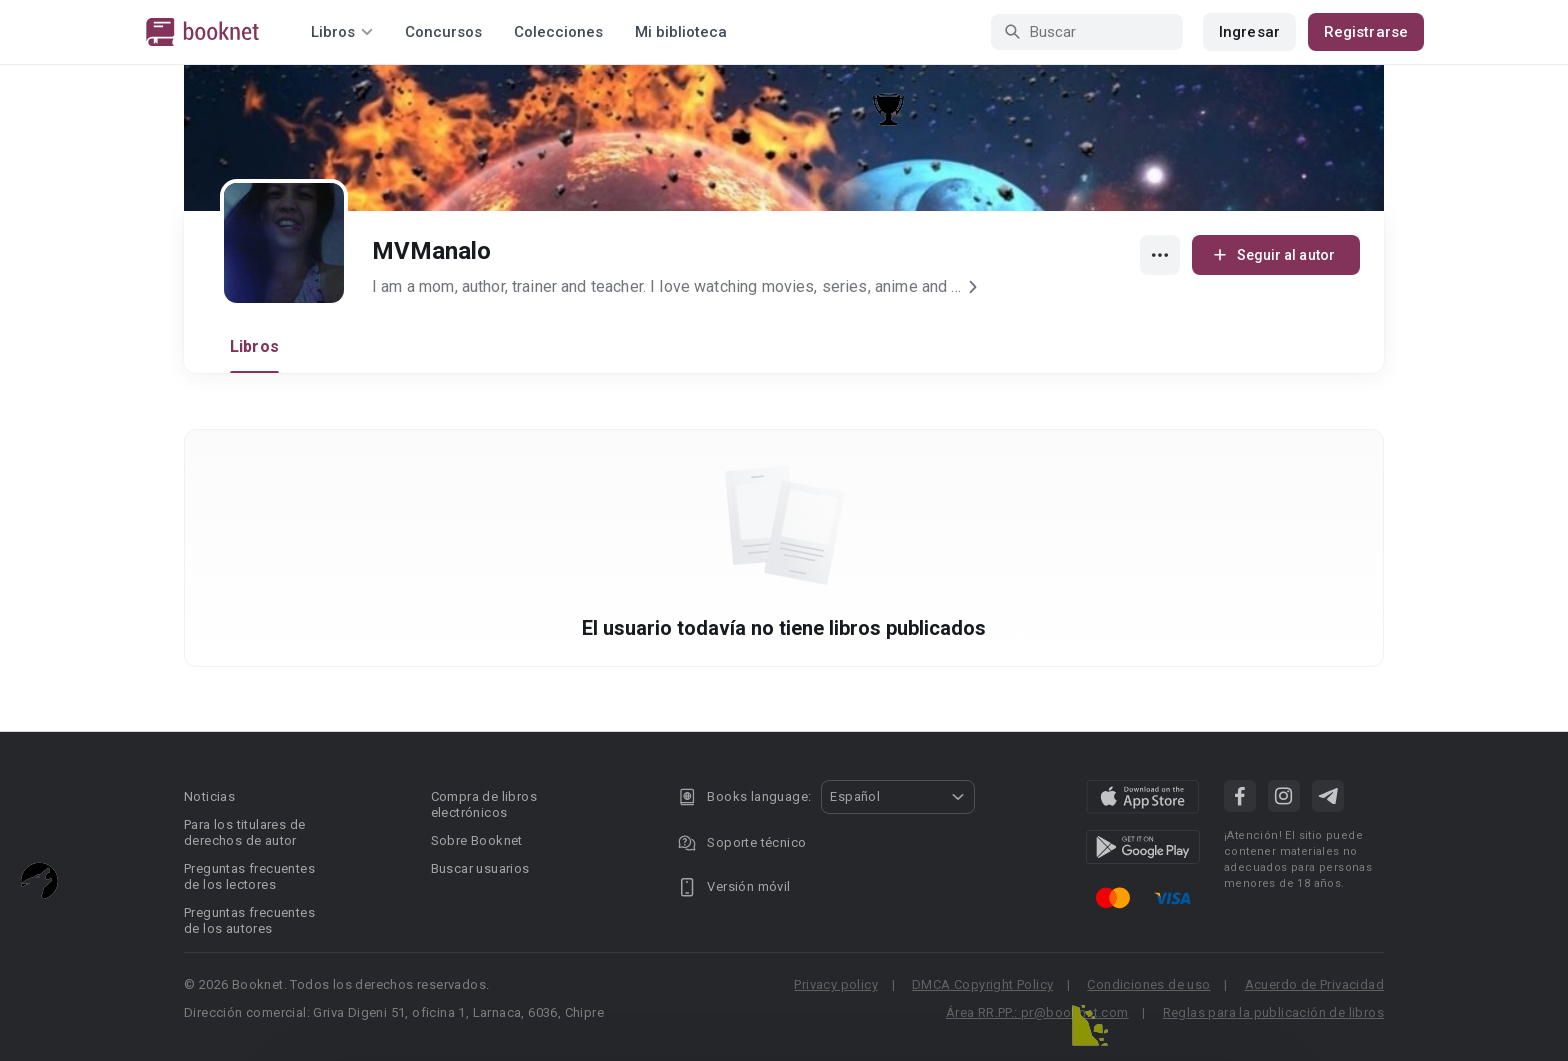  What do you see at coordinates (888, 109) in the screenshot?
I see `view achievements or awards` at bounding box center [888, 109].